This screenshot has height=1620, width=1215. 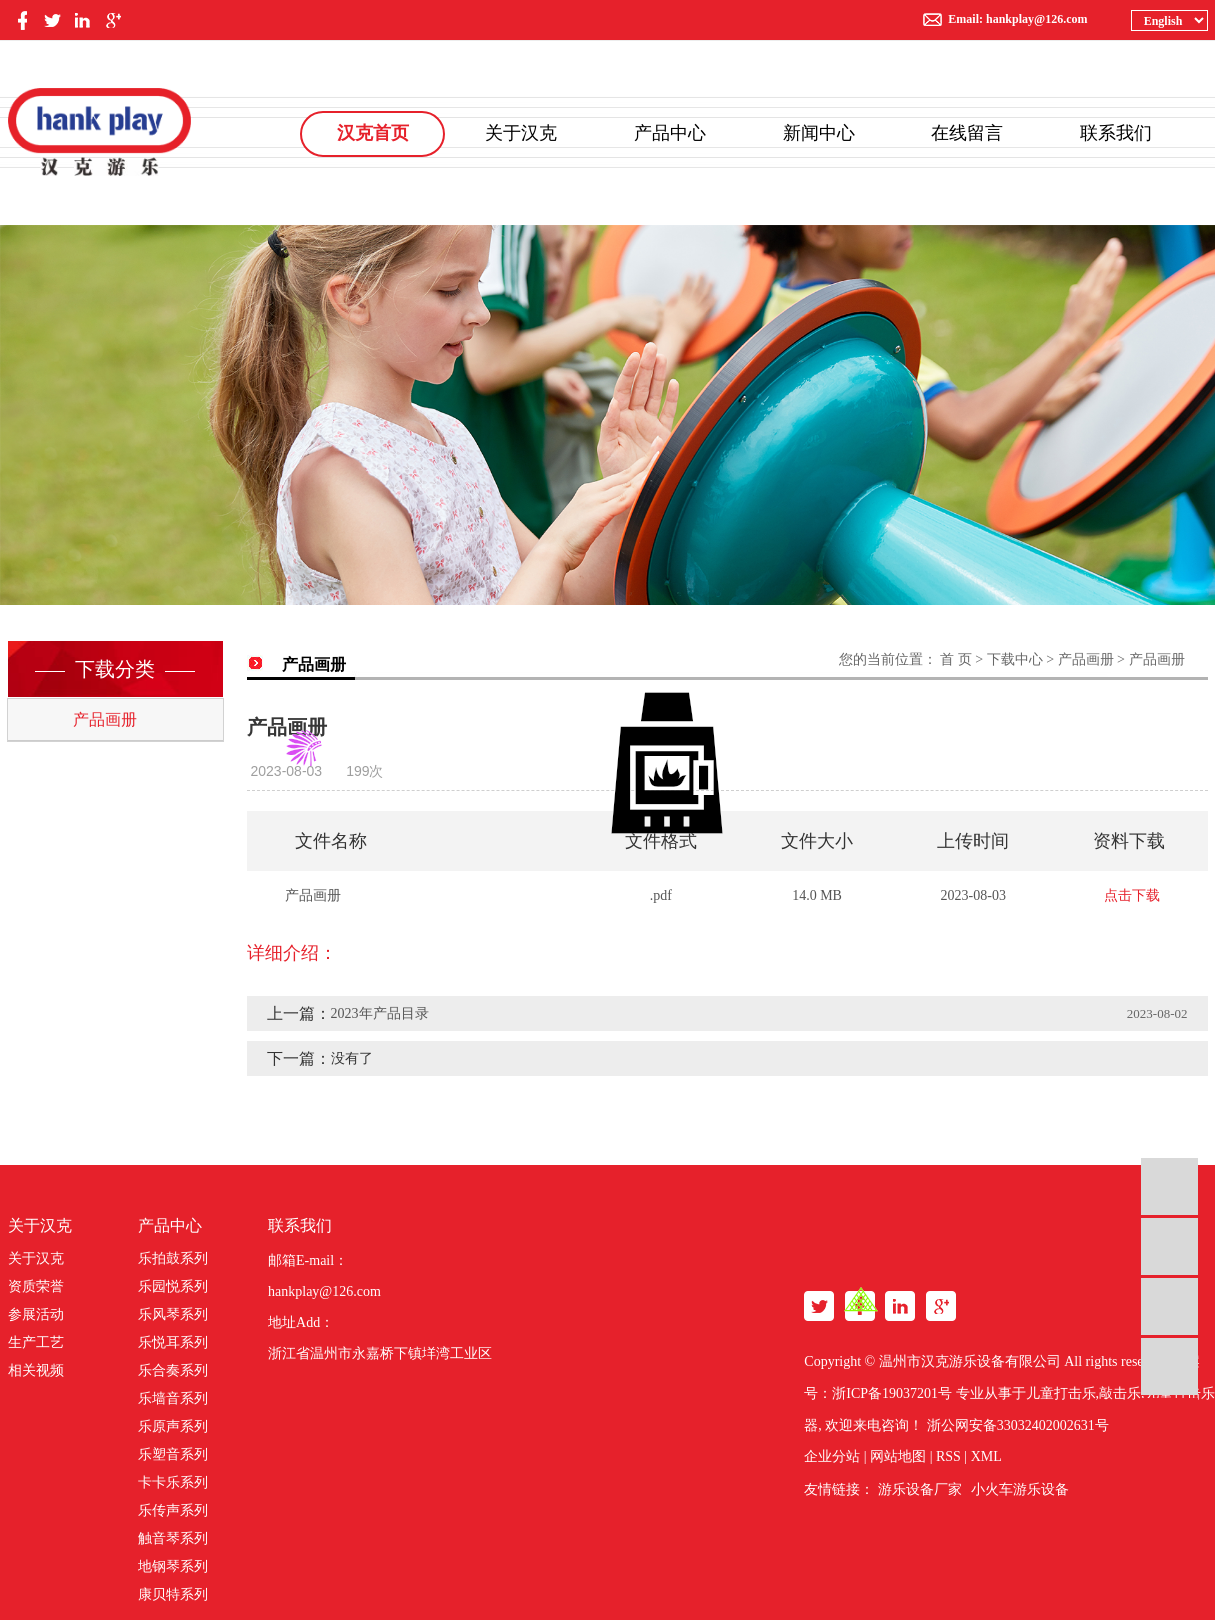 What do you see at coordinates (667, 763) in the screenshot?
I see `access furnace or heating controls` at bounding box center [667, 763].